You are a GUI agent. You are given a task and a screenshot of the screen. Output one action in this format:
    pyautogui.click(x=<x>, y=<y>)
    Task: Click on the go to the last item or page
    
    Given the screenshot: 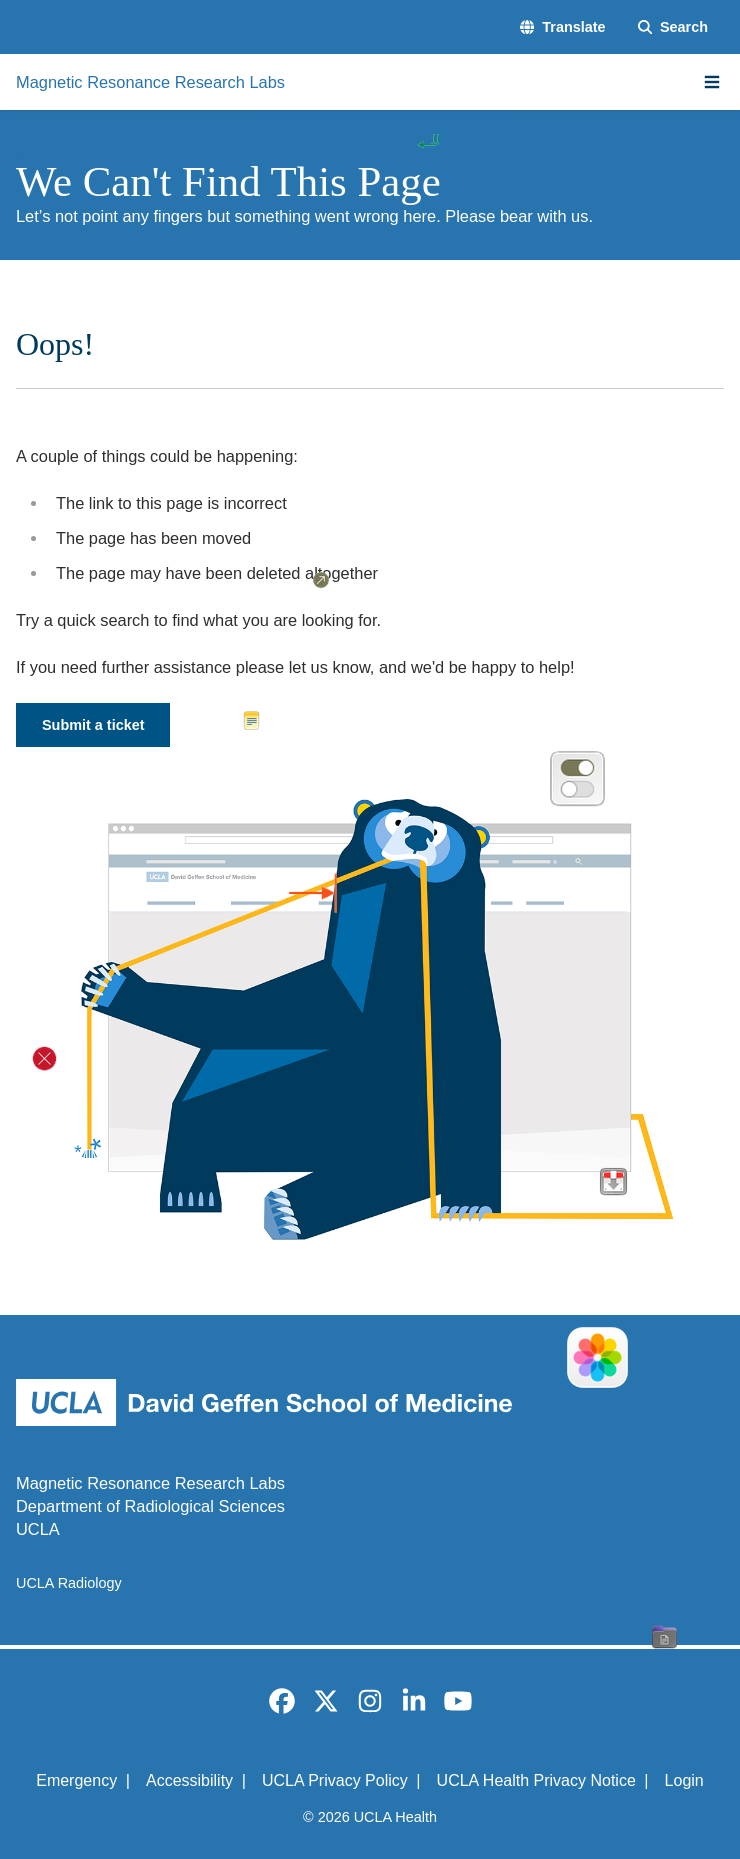 What is the action you would take?
    pyautogui.click(x=313, y=893)
    